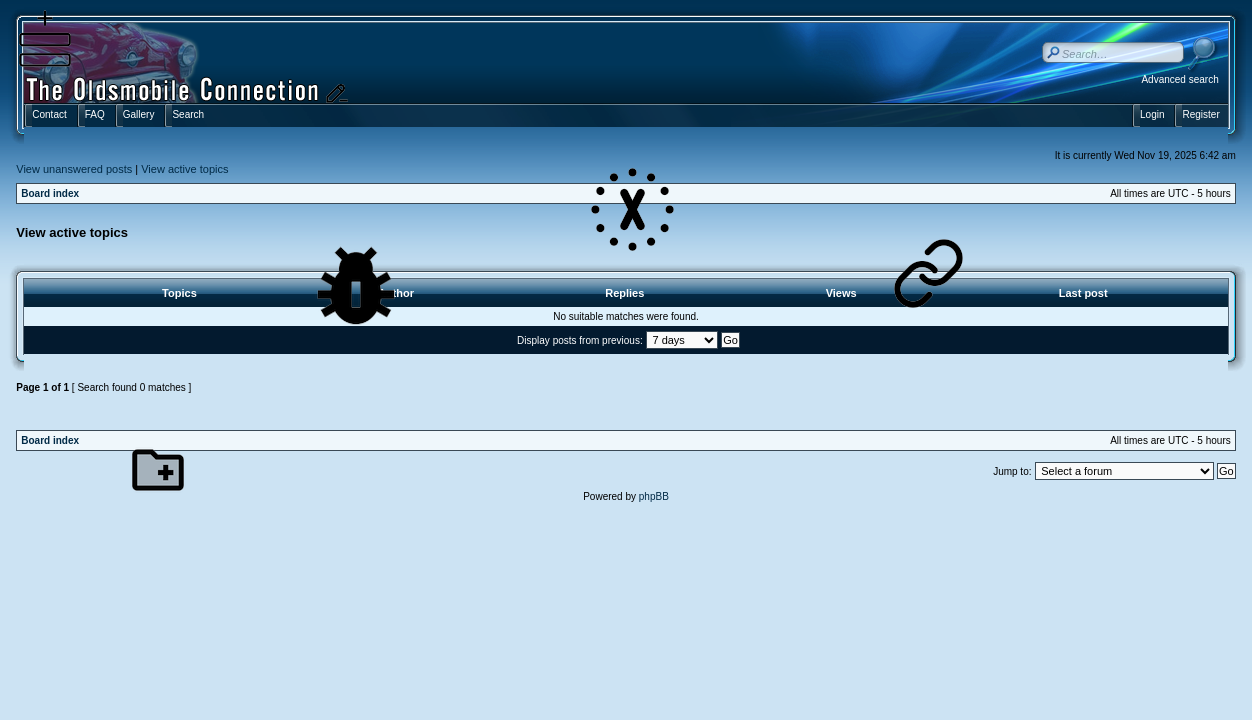 The height and width of the screenshot is (720, 1252). What do you see at coordinates (158, 470) in the screenshot?
I see `create a new folder` at bounding box center [158, 470].